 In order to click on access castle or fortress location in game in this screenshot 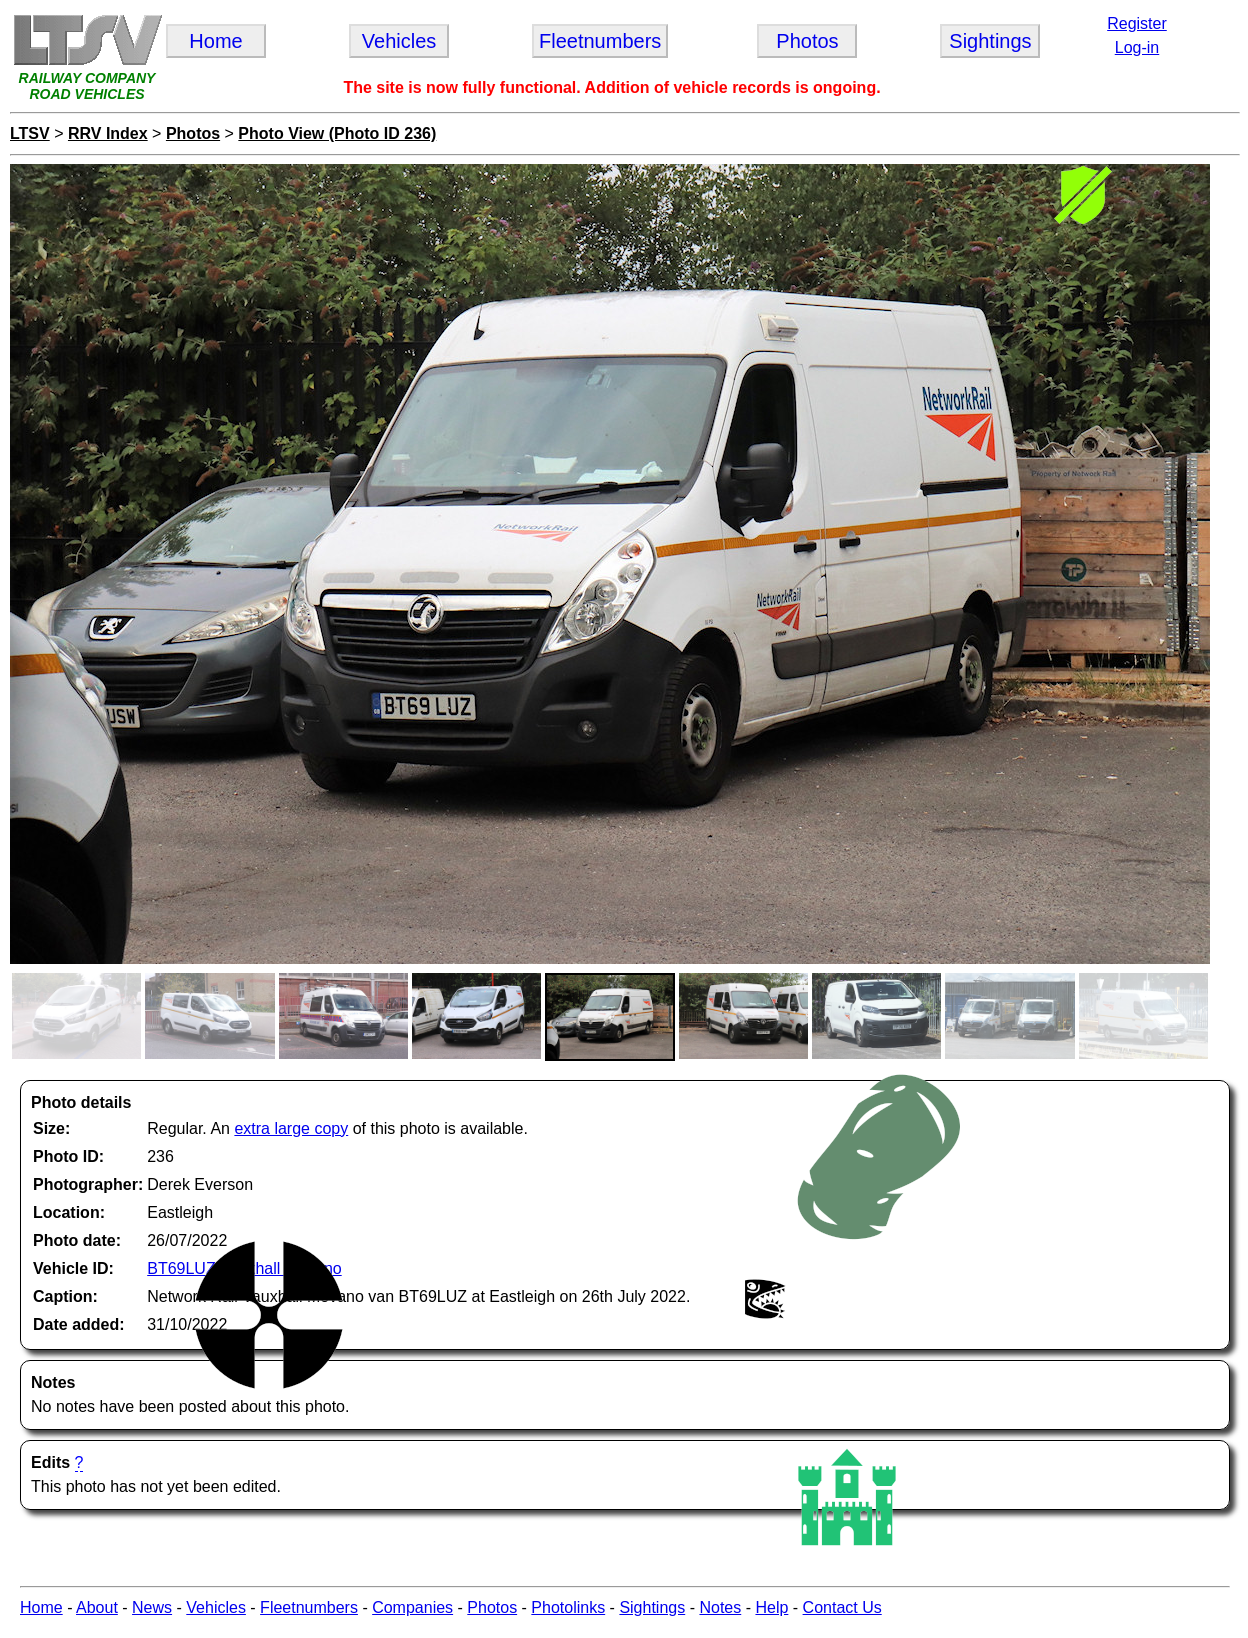, I will do `click(847, 1497)`.